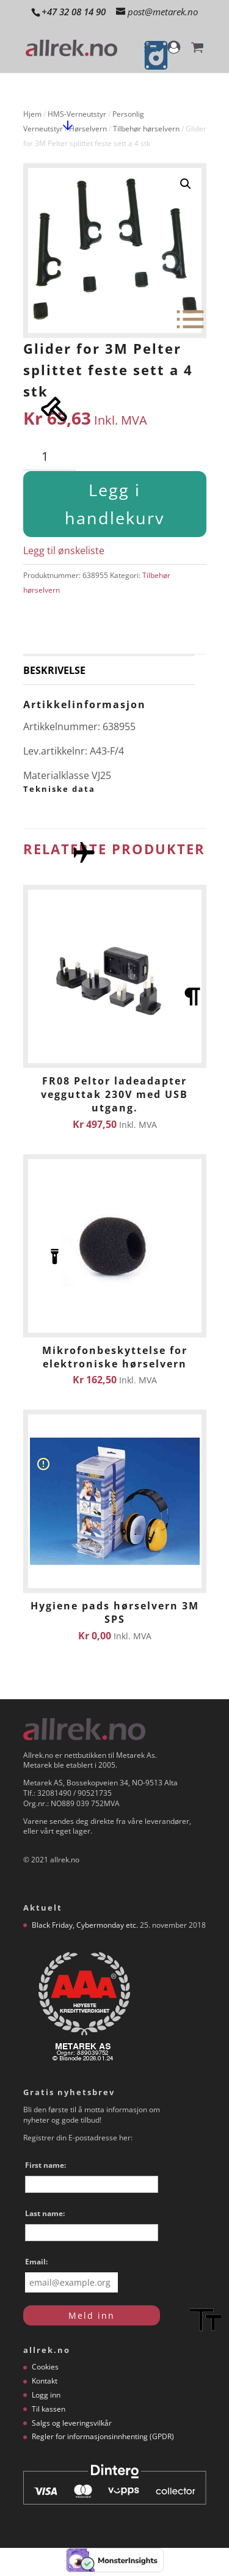 This screenshot has height=2576, width=229. I want to click on toggle flashlight on/off, so click(54, 1256).